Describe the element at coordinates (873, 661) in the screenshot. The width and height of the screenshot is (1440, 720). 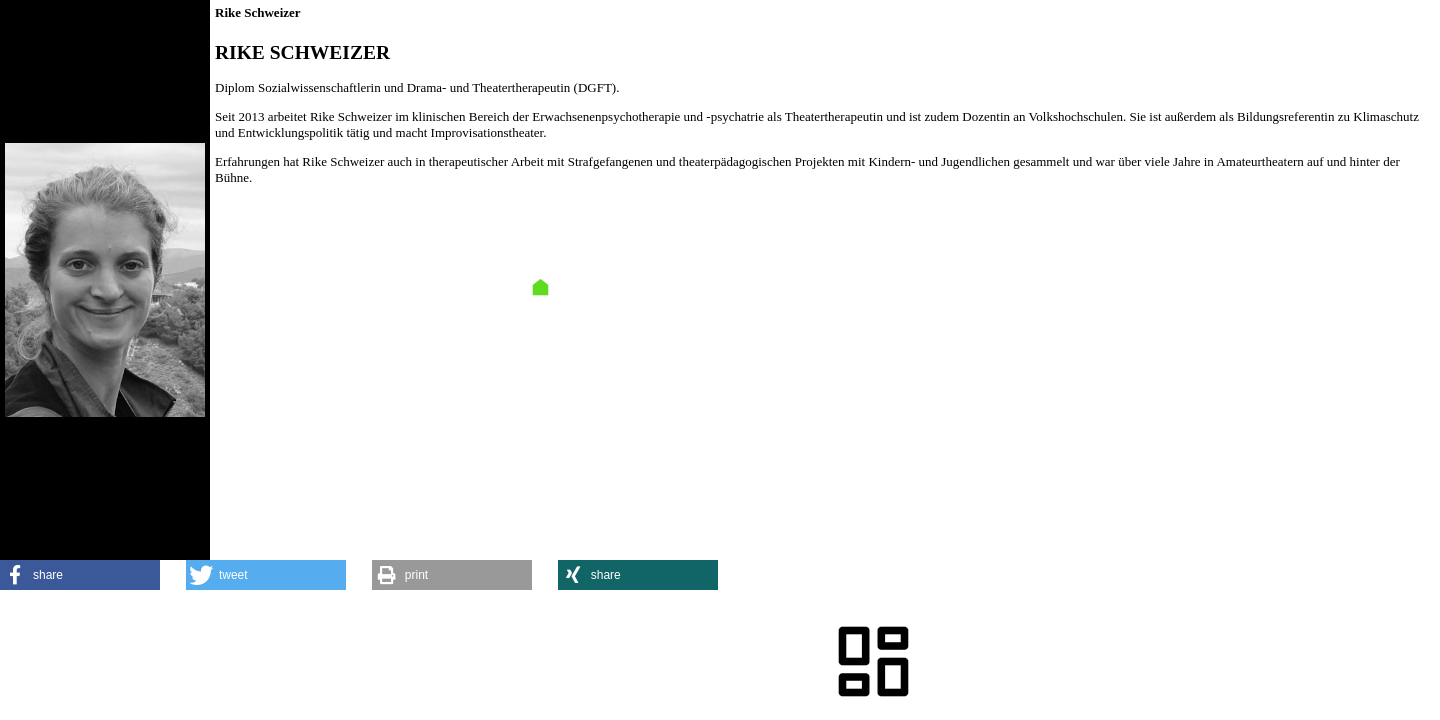
I see `access the dashboard` at that location.